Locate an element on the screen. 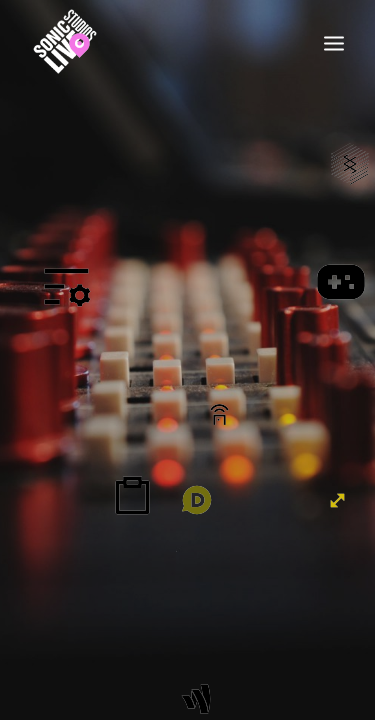 This screenshot has width=375, height=720. access list or menu settings is located at coordinates (66, 286).